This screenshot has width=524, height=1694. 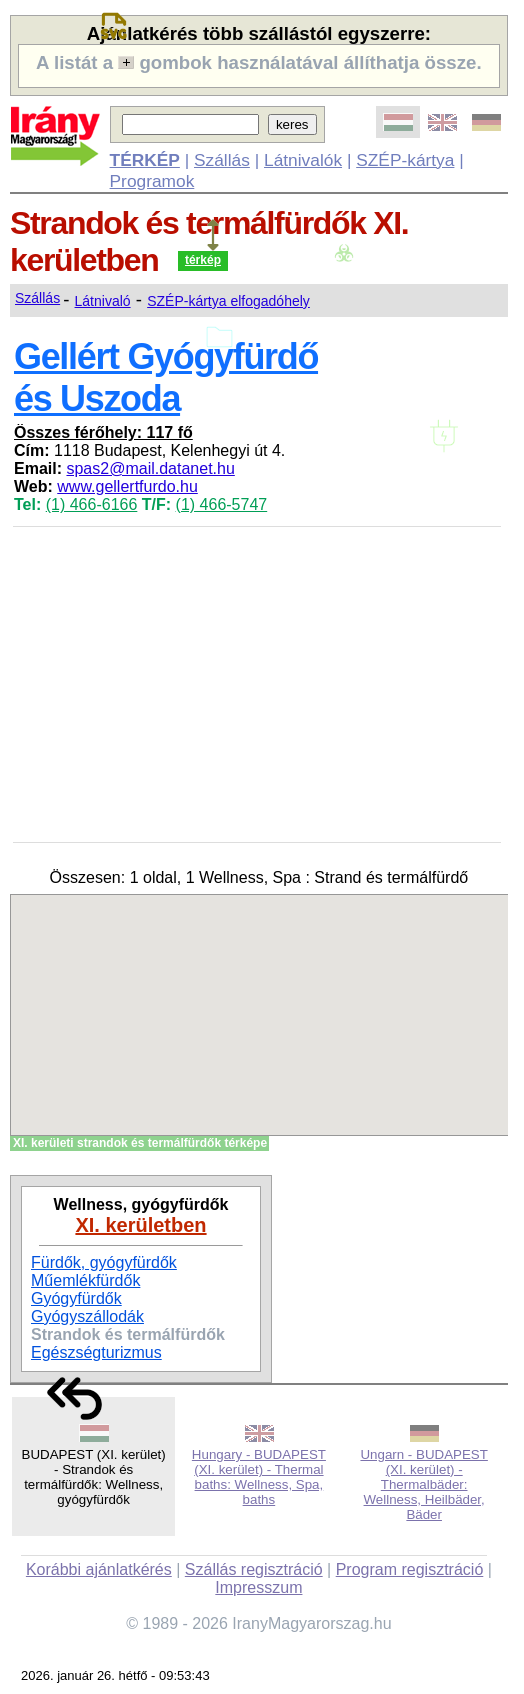 I want to click on undo multiple actions, so click(x=74, y=1398).